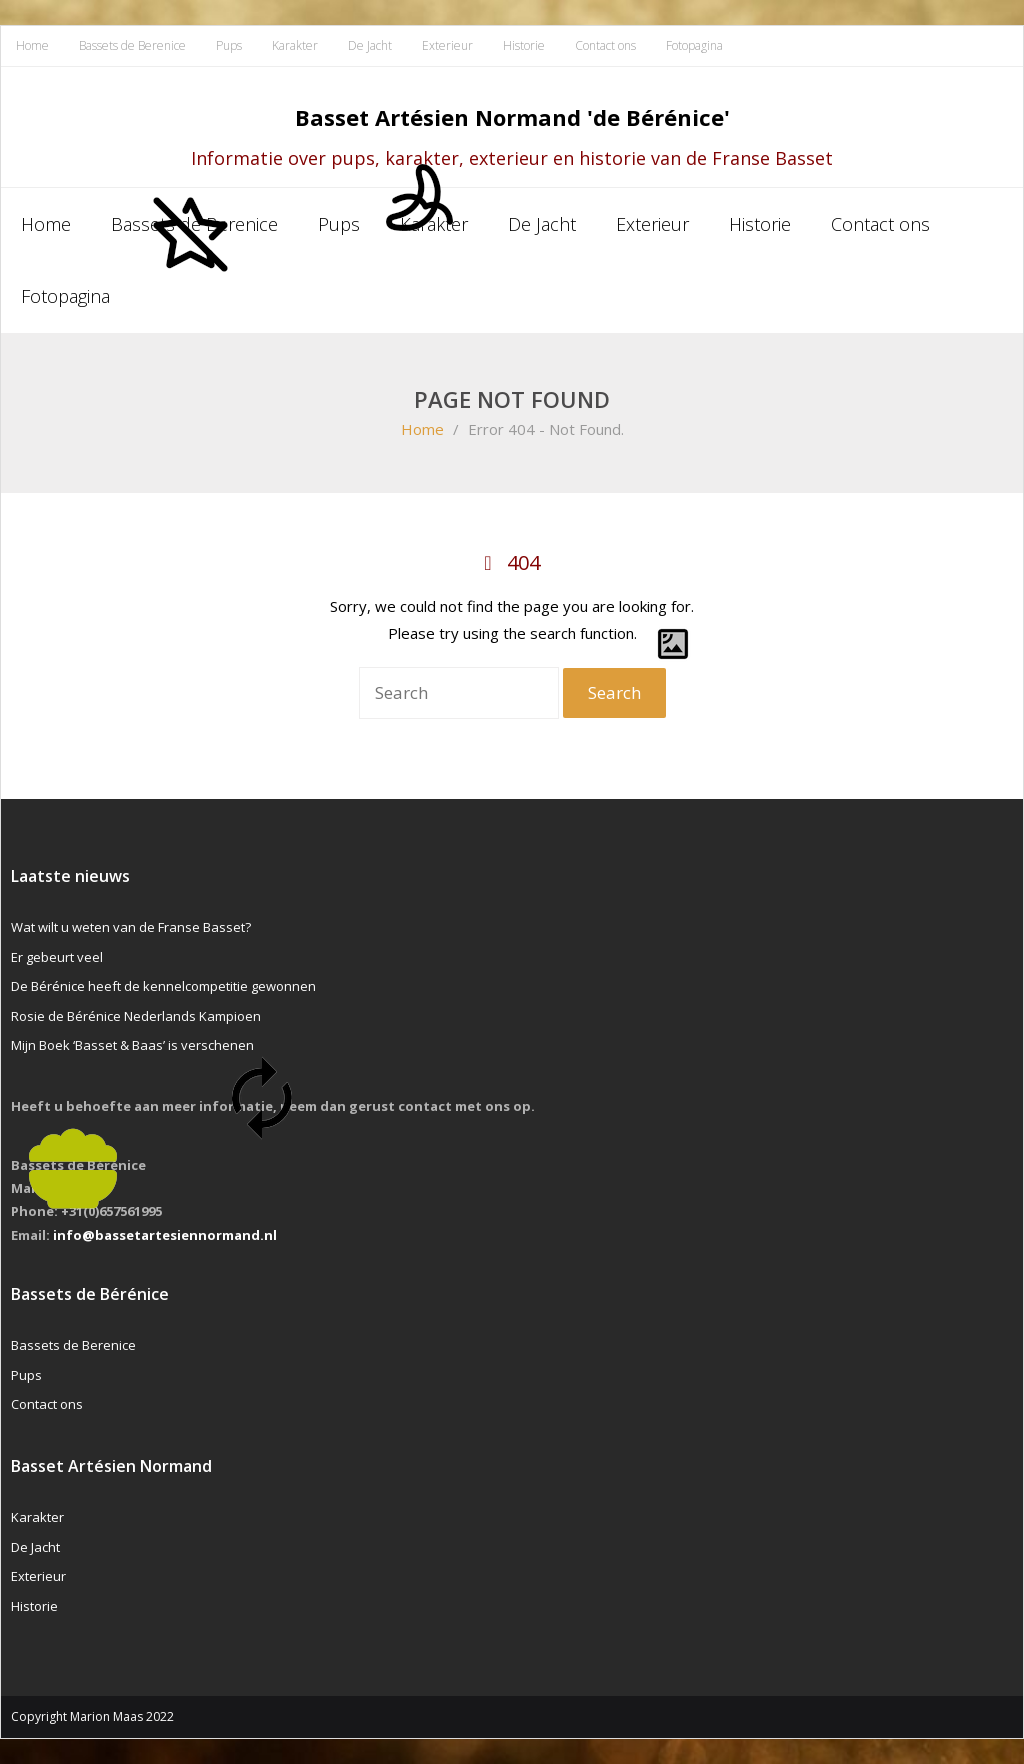  Describe the element at coordinates (262, 1098) in the screenshot. I see `refresh or reload content` at that location.